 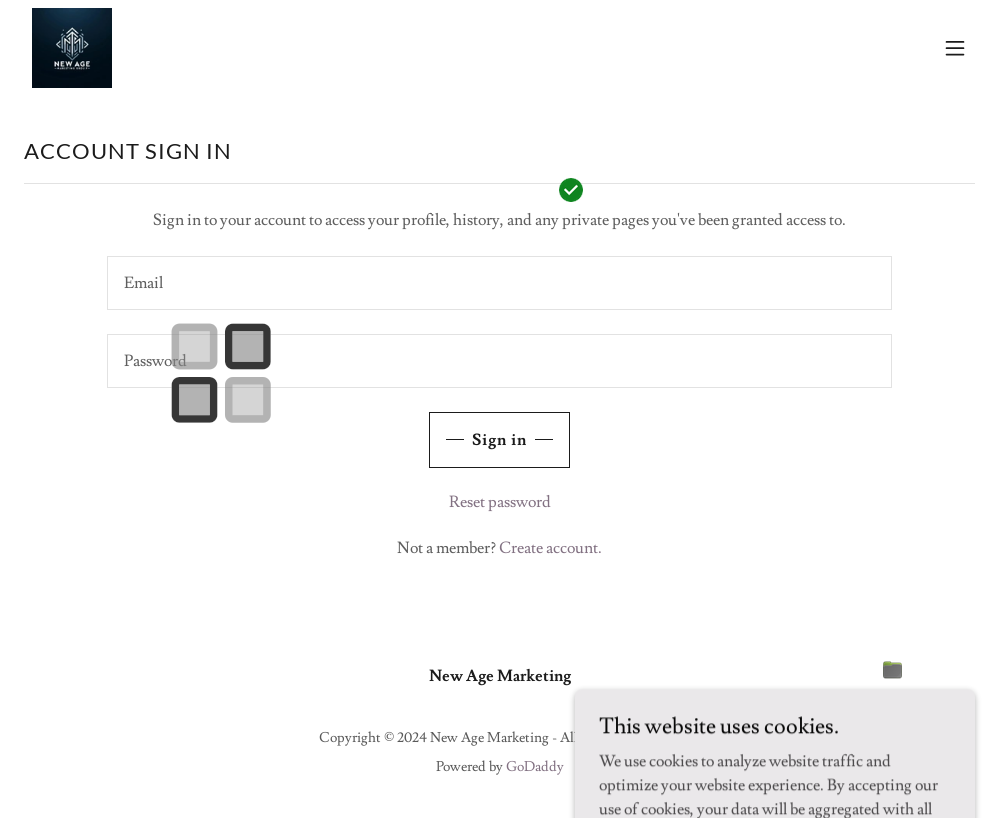 I want to click on mark item as complete, so click(x=571, y=190).